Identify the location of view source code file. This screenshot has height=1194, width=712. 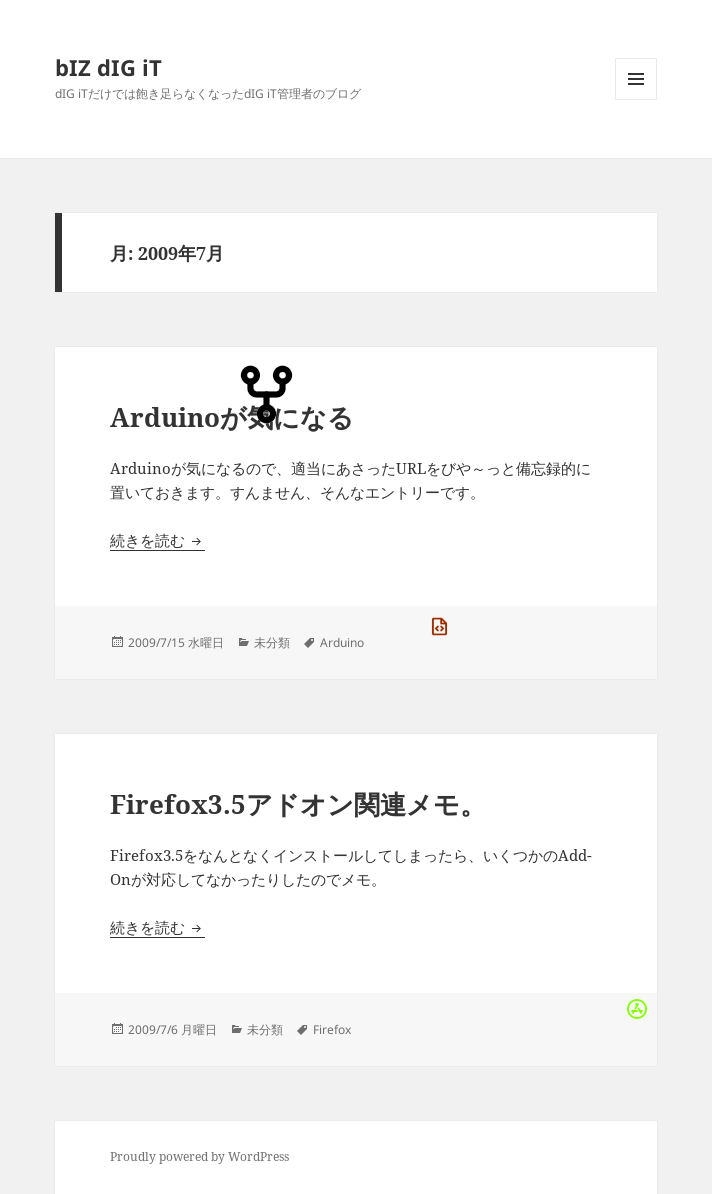
(439, 626).